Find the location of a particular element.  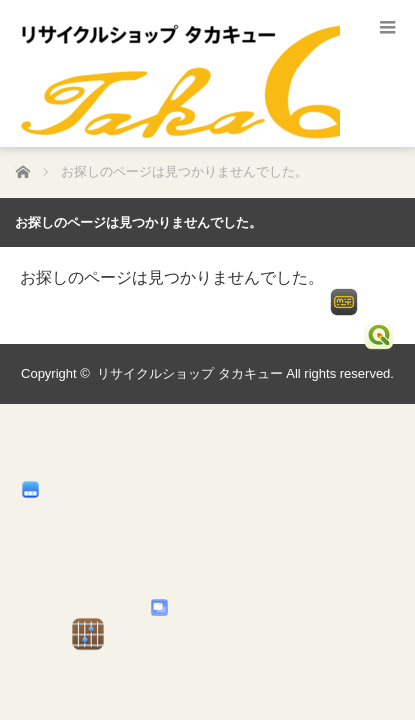

open the dock application is located at coordinates (30, 489).